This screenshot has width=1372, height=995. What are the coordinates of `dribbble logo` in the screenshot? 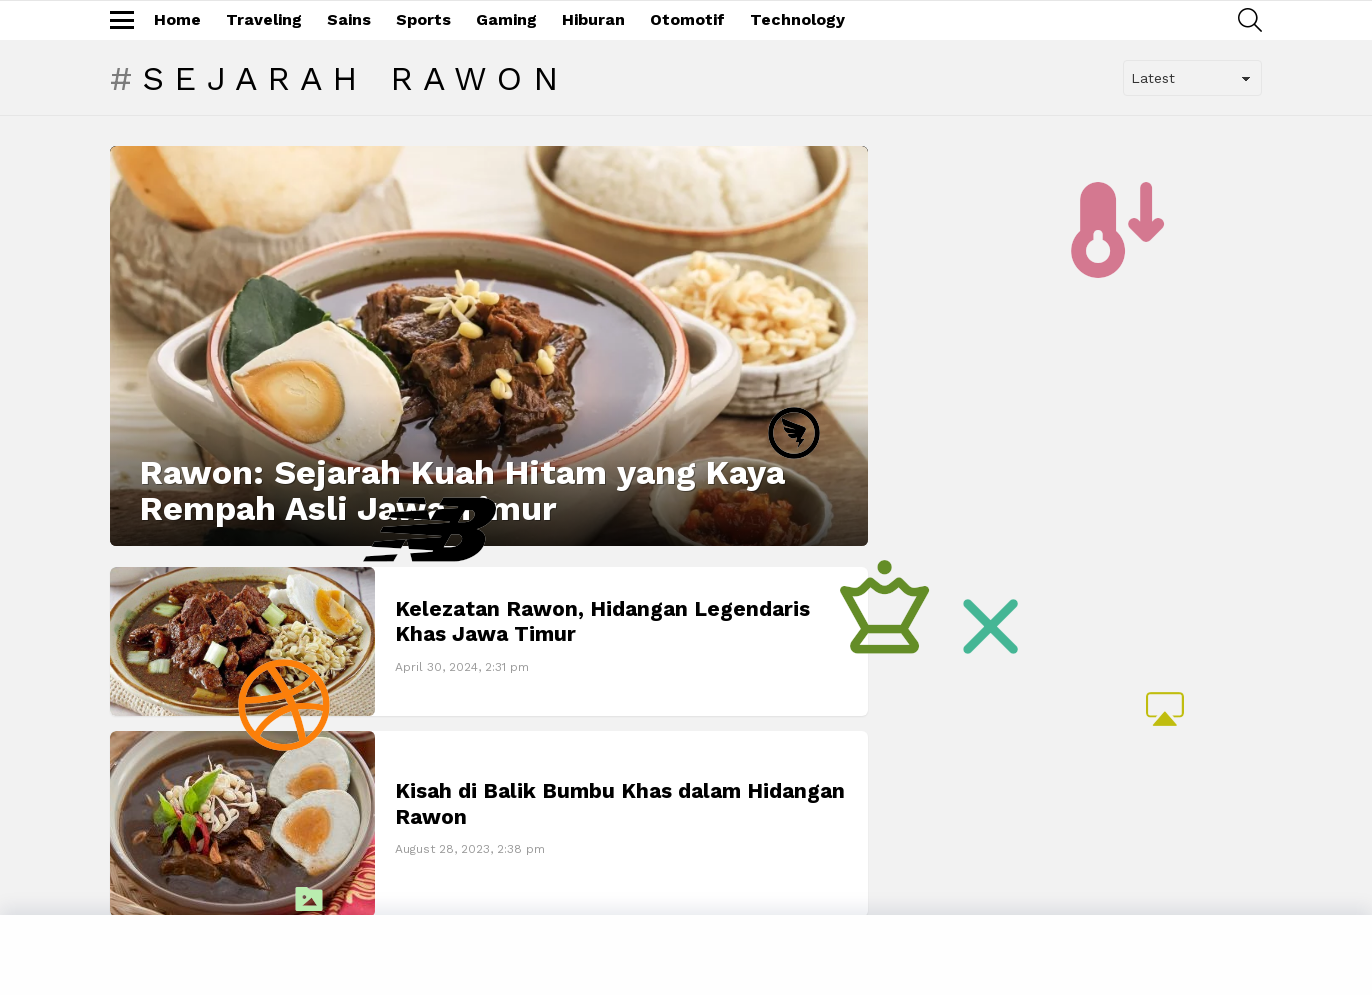 It's located at (284, 705).